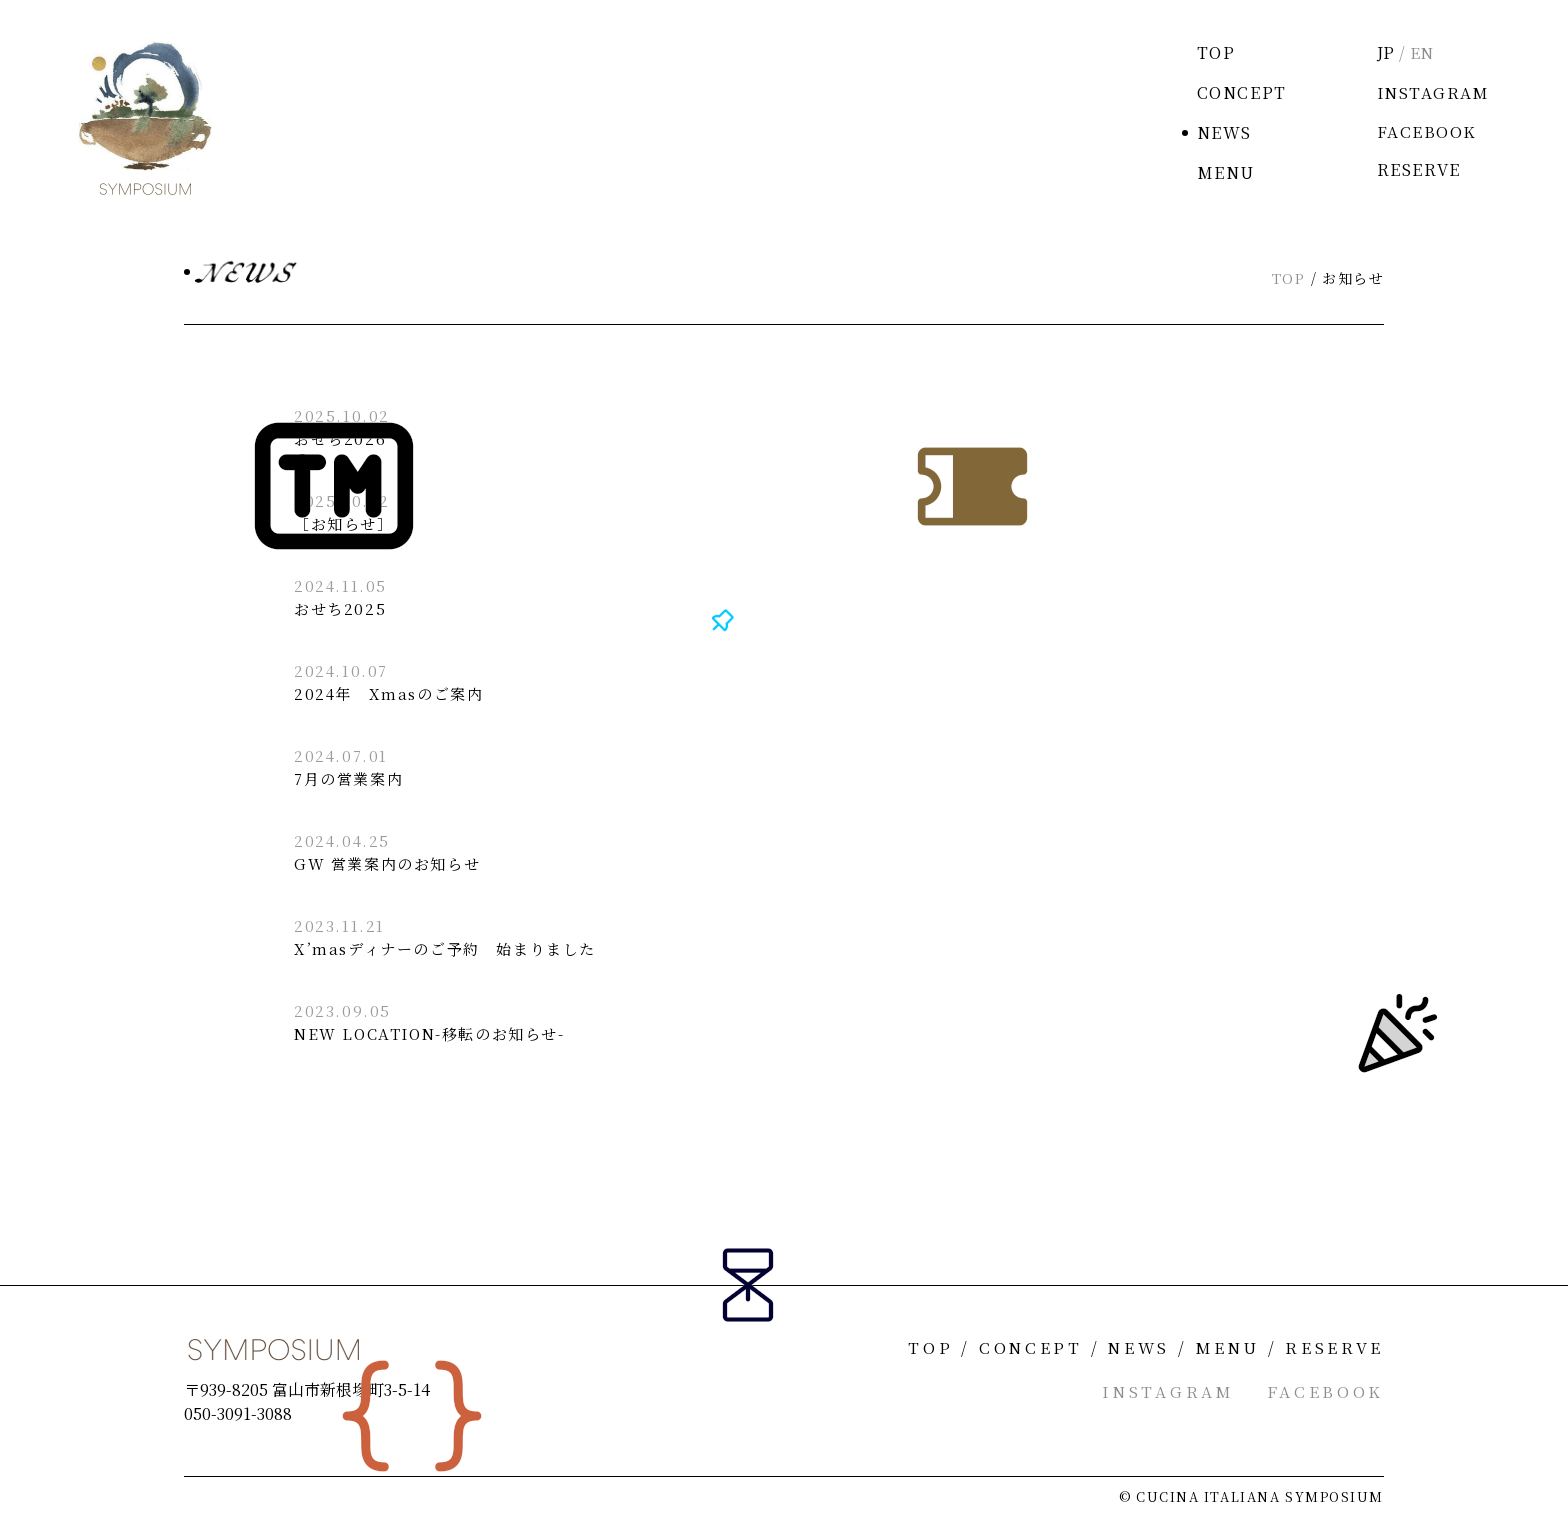  What do you see at coordinates (972, 486) in the screenshot?
I see `view your tickets or passes` at bounding box center [972, 486].